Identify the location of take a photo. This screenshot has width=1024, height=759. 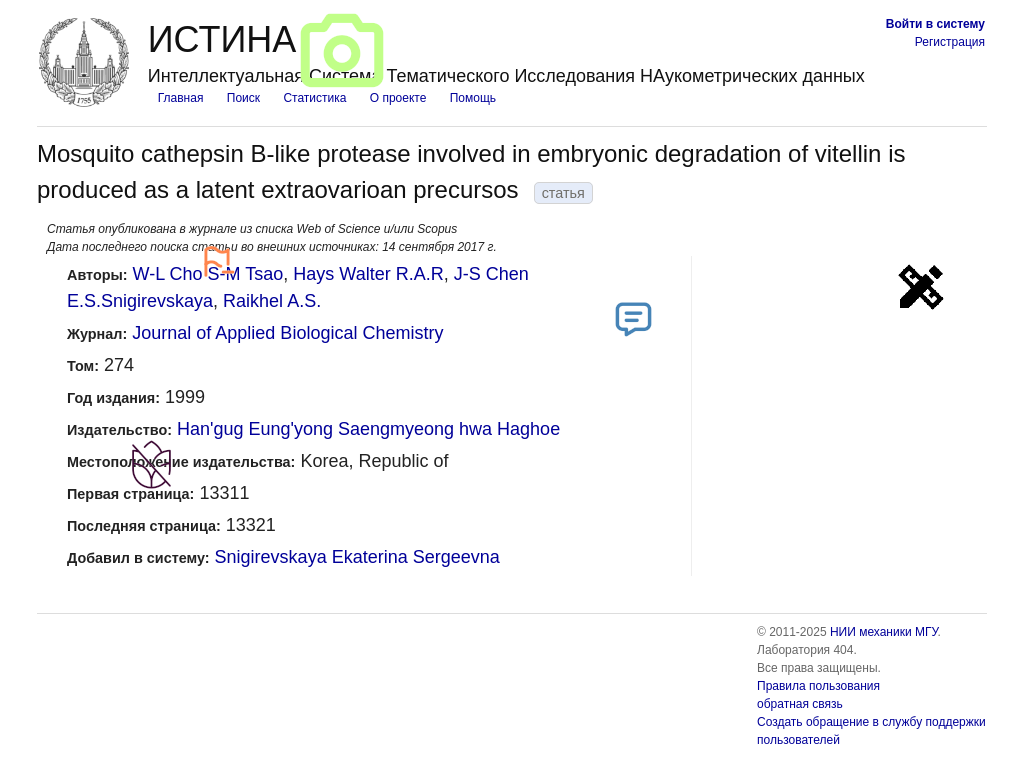
(342, 52).